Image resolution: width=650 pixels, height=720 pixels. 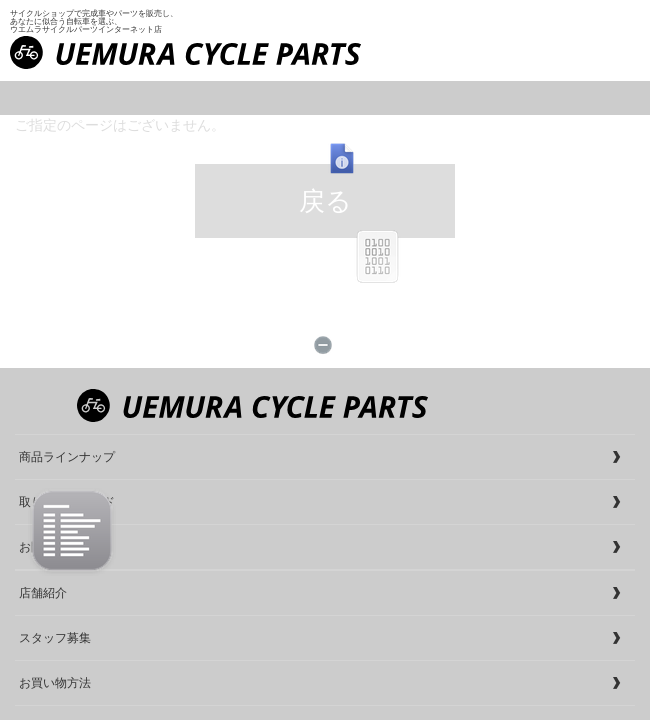 I want to click on view file details or properties, so click(x=342, y=159).